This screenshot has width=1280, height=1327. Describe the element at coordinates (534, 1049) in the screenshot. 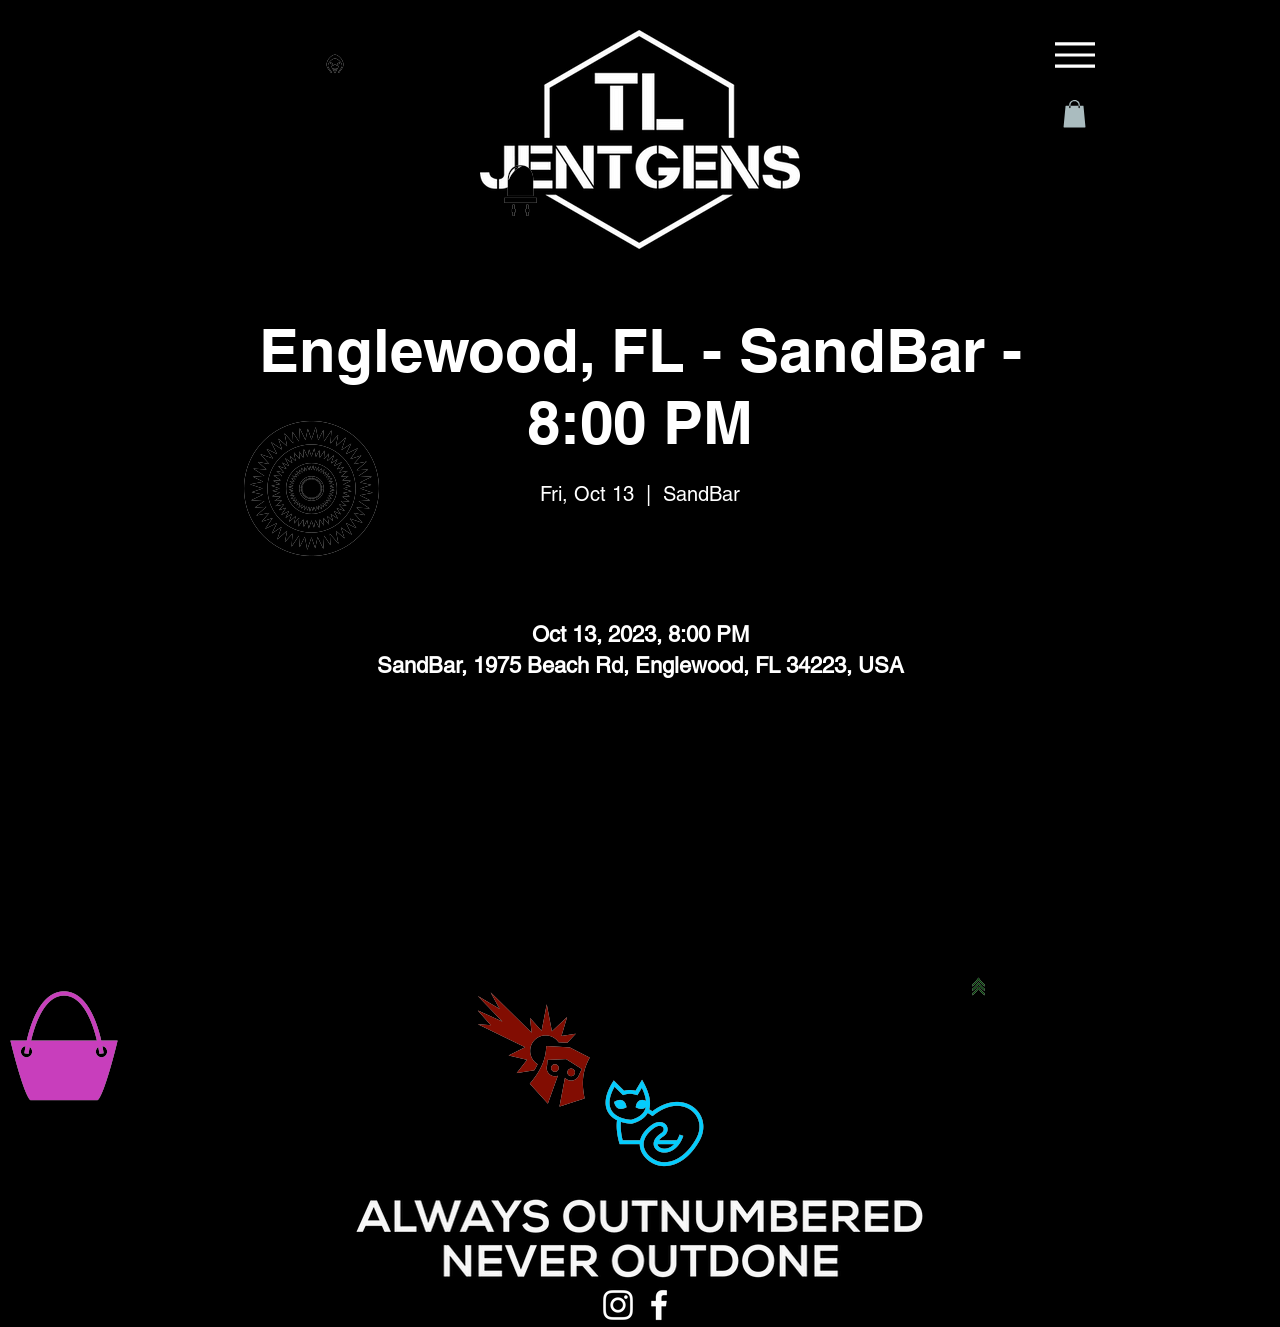

I see `indicates critical hit or headshot damage` at that location.